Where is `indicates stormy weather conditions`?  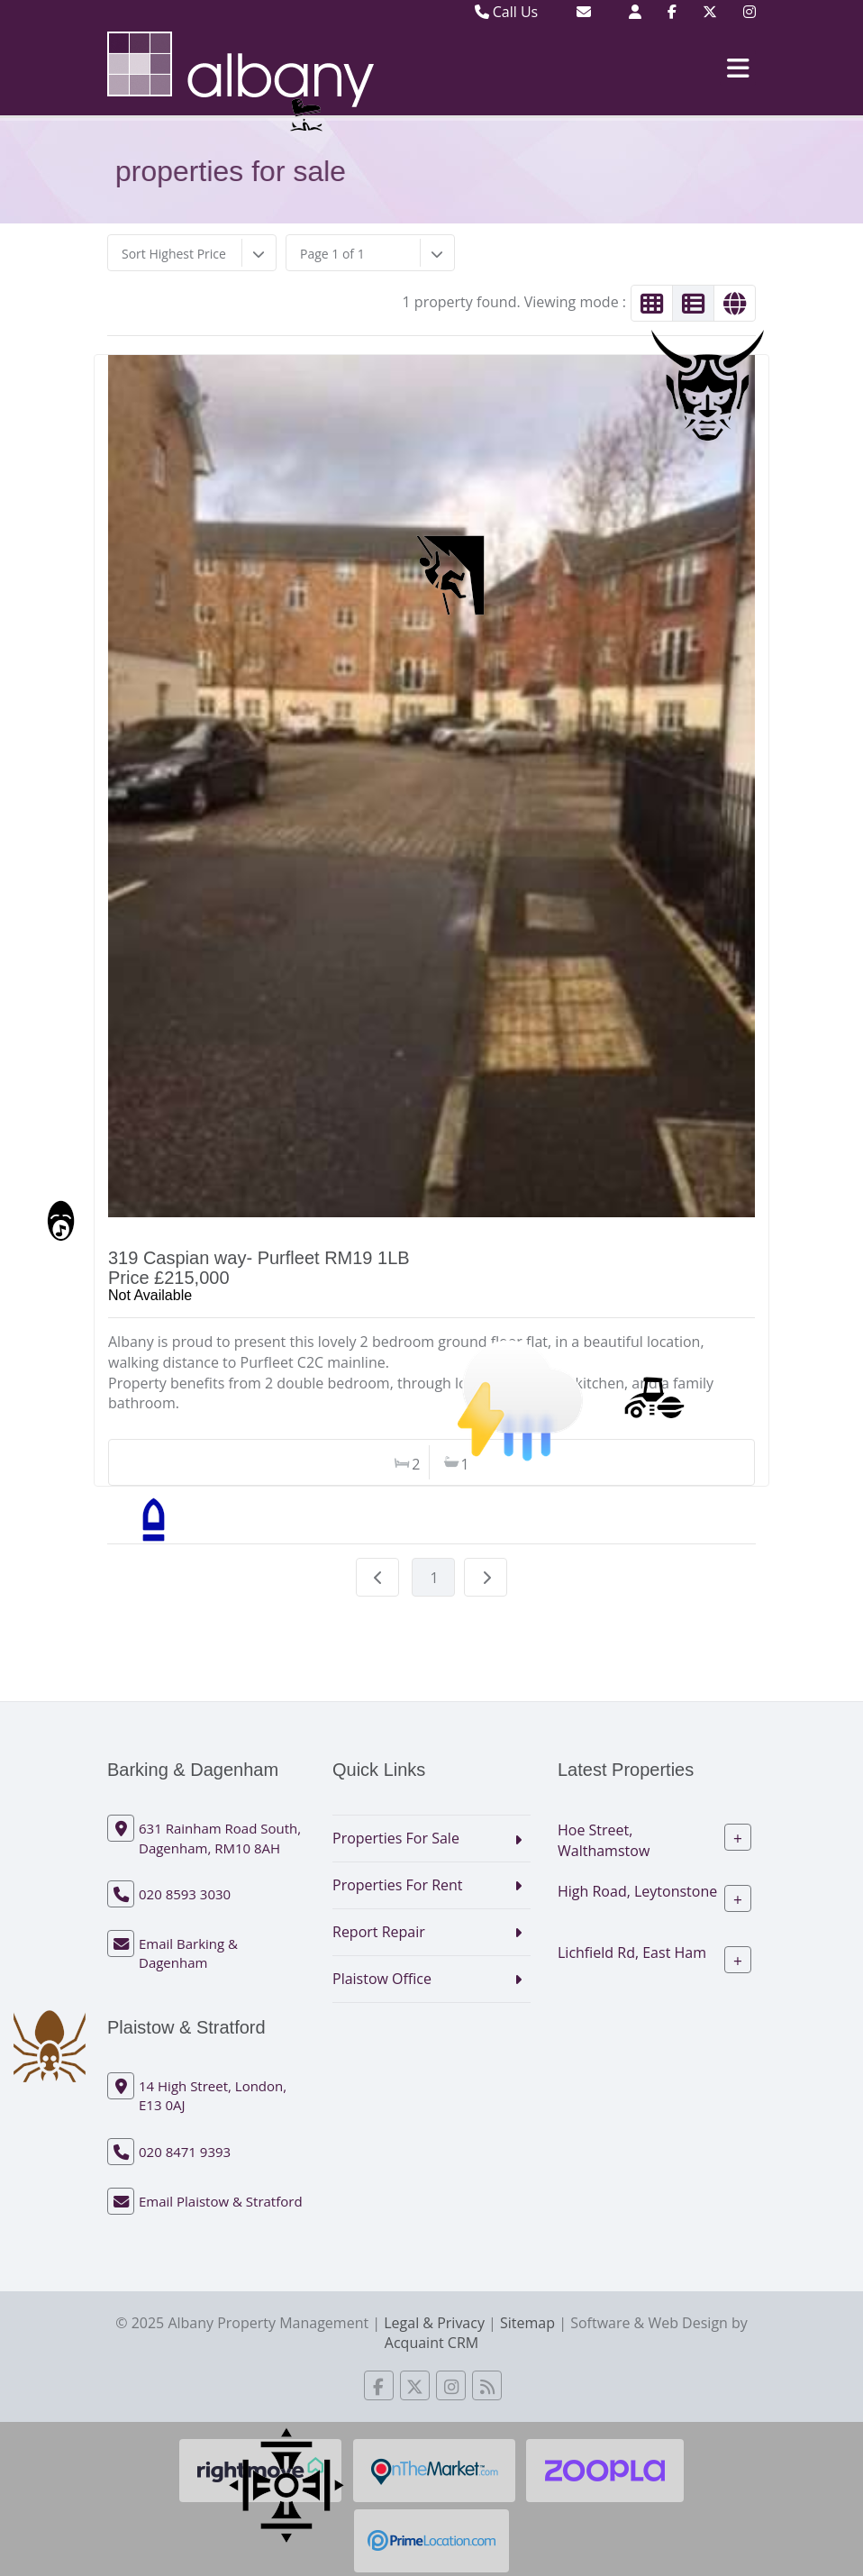
indicates stormy weather conditions is located at coordinates (520, 1400).